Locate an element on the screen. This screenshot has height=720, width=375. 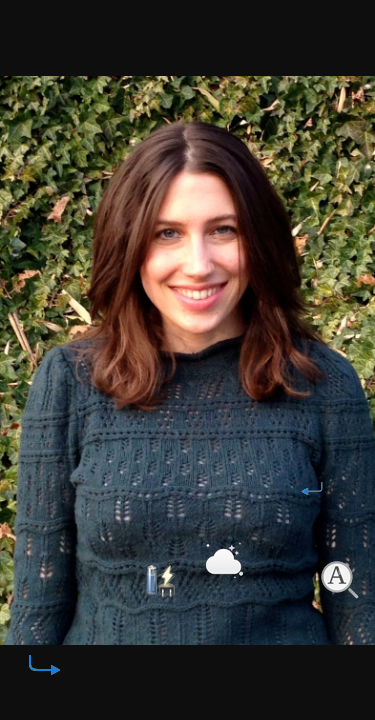
indicates battery is charging with good charge level is located at coordinates (159, 580).